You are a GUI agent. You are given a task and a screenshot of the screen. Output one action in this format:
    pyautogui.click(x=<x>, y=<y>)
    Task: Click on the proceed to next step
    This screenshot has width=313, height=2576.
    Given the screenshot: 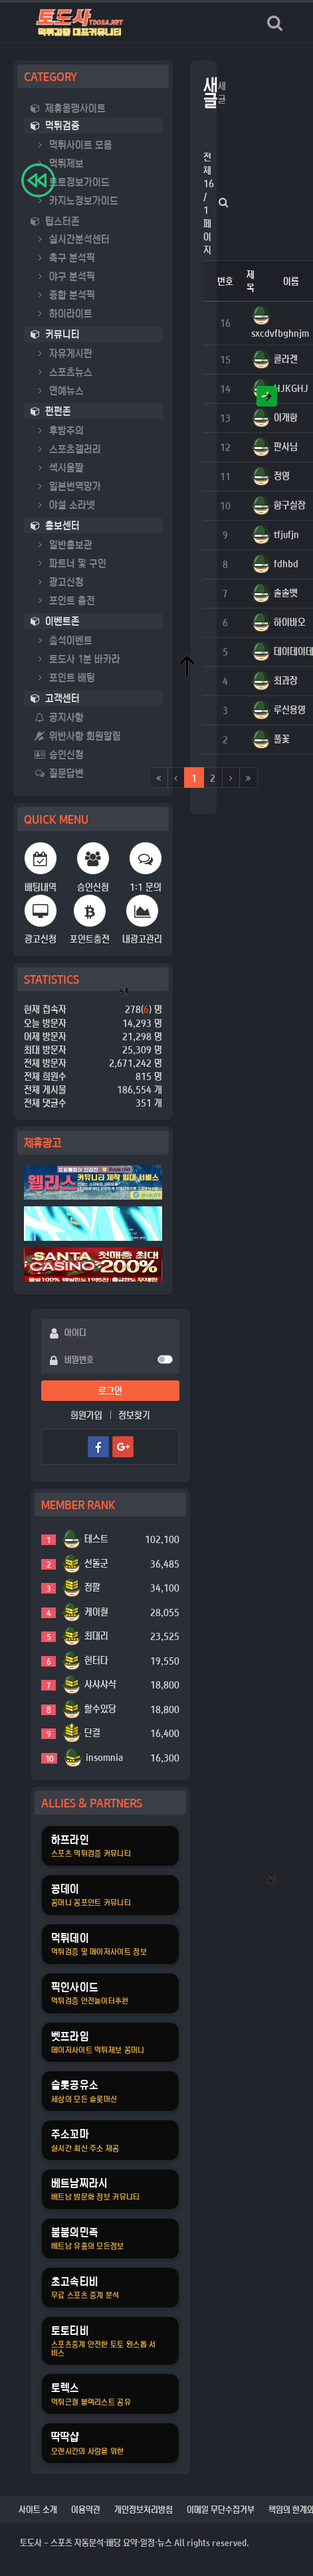 What is the action you would take?
    pyautogui.click(x=266, y=396)
    